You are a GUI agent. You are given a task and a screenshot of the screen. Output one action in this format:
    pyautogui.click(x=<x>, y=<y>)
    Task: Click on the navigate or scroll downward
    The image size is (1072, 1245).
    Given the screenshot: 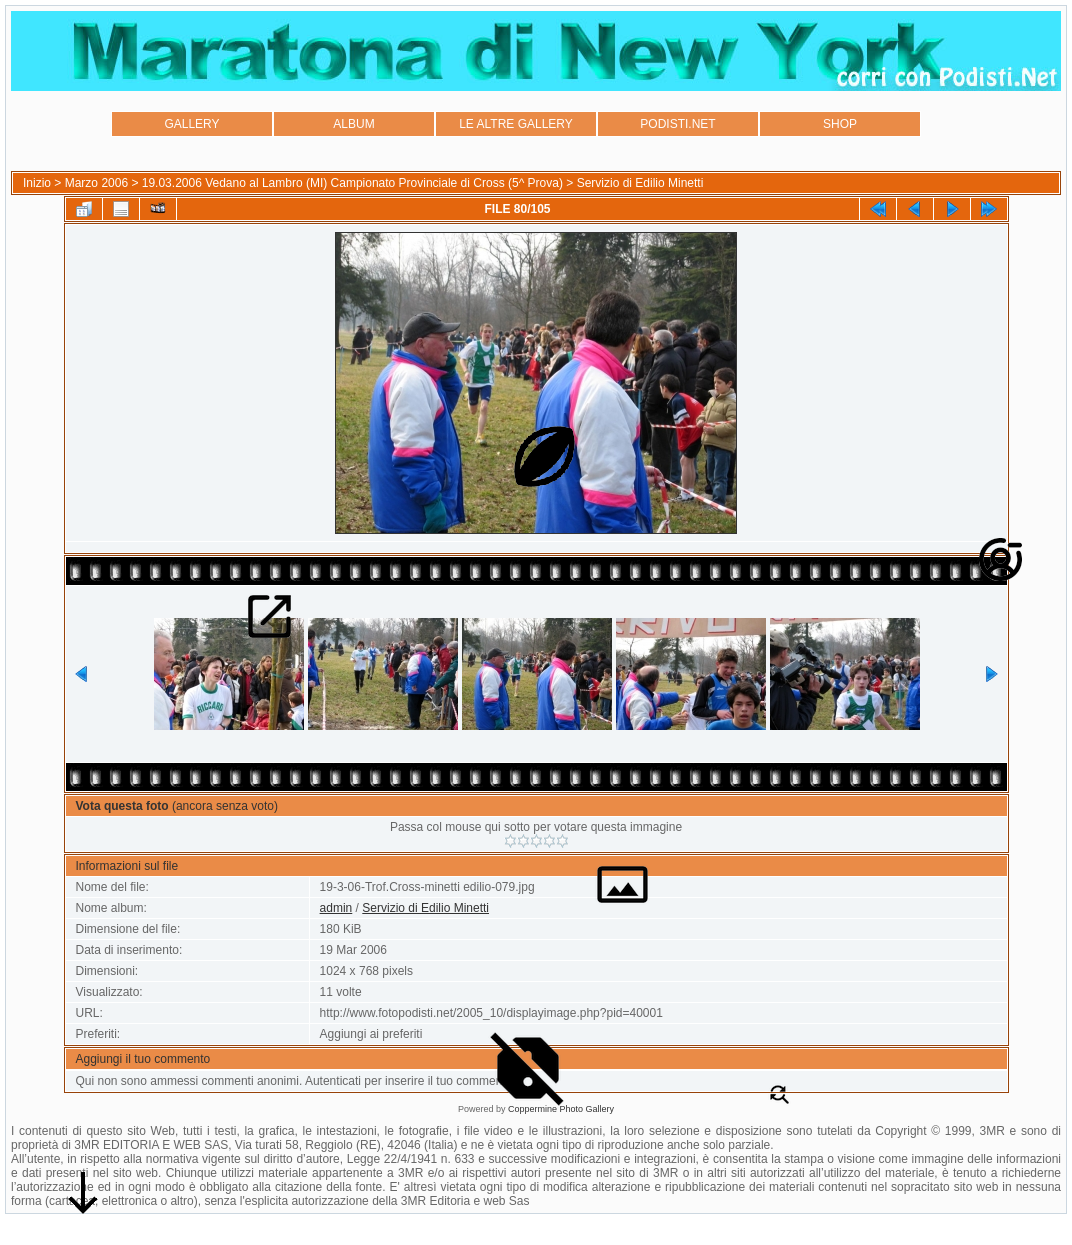 What is the action you would take?
    pyautogui.click(x=83, y=1193)
    